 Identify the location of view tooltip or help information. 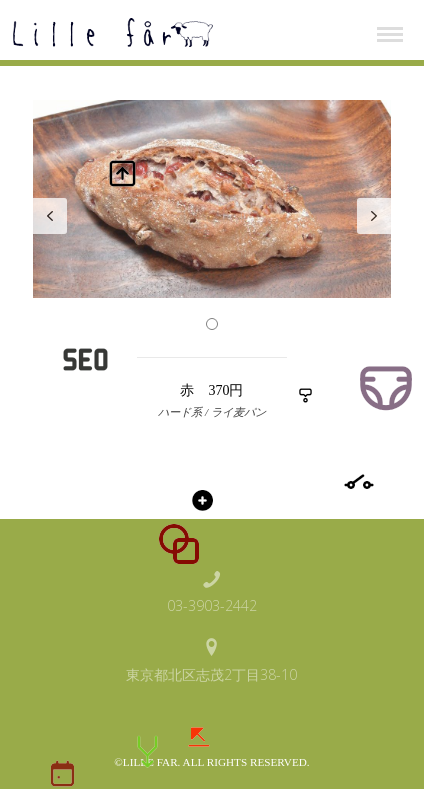
(305, 395).